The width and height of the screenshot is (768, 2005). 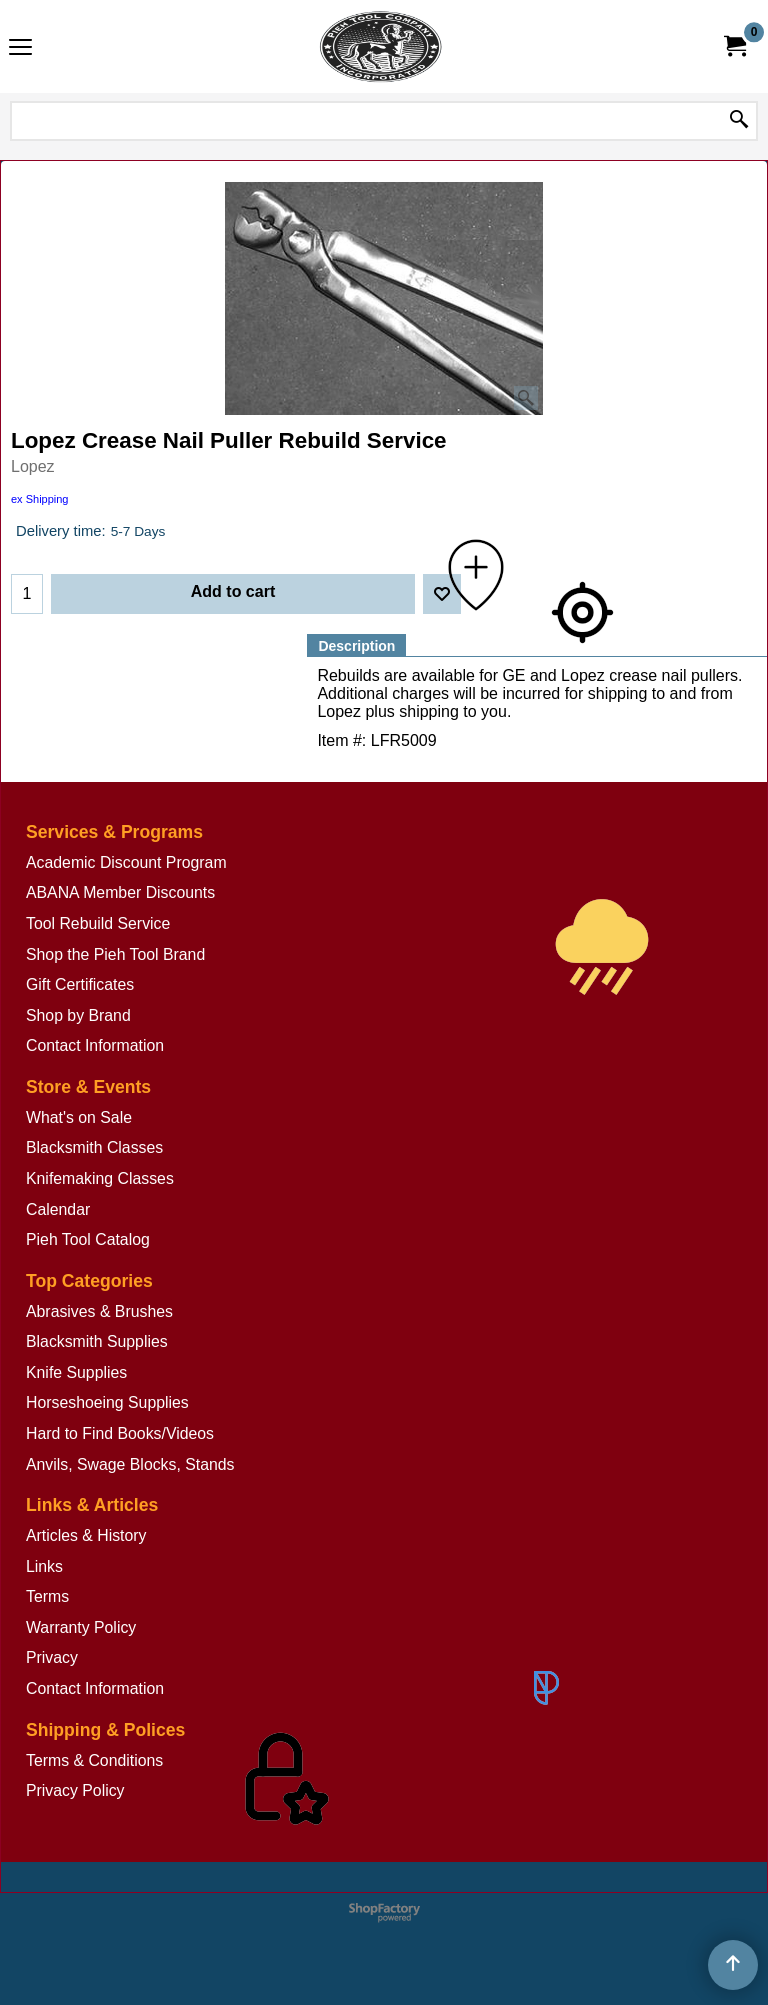 I want to click on mark a password or credential as favorite, so click(x=280, y=1776).